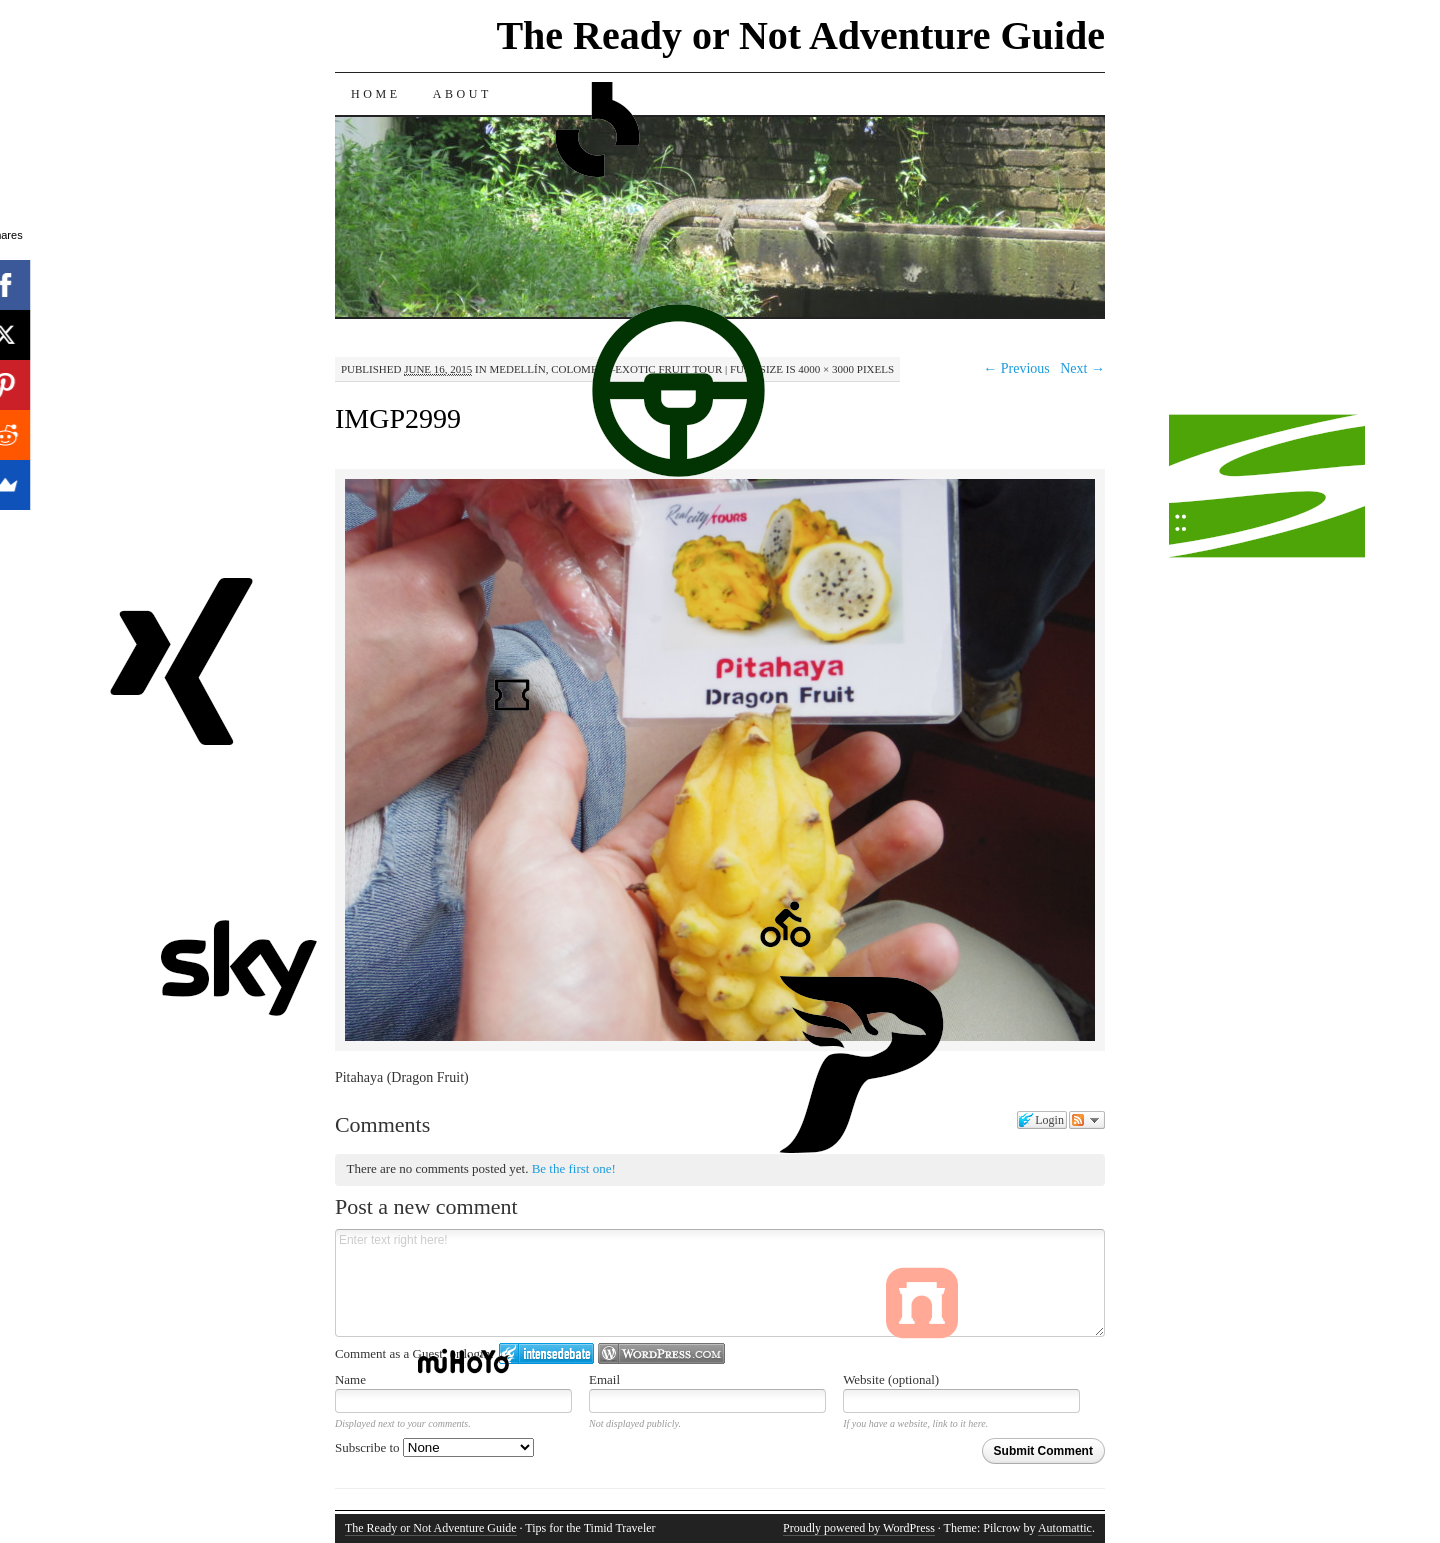  Describe the element at coordinates (464, 1361) in the screenshot. I see `visit miHoYo's official website or portal` at that location.